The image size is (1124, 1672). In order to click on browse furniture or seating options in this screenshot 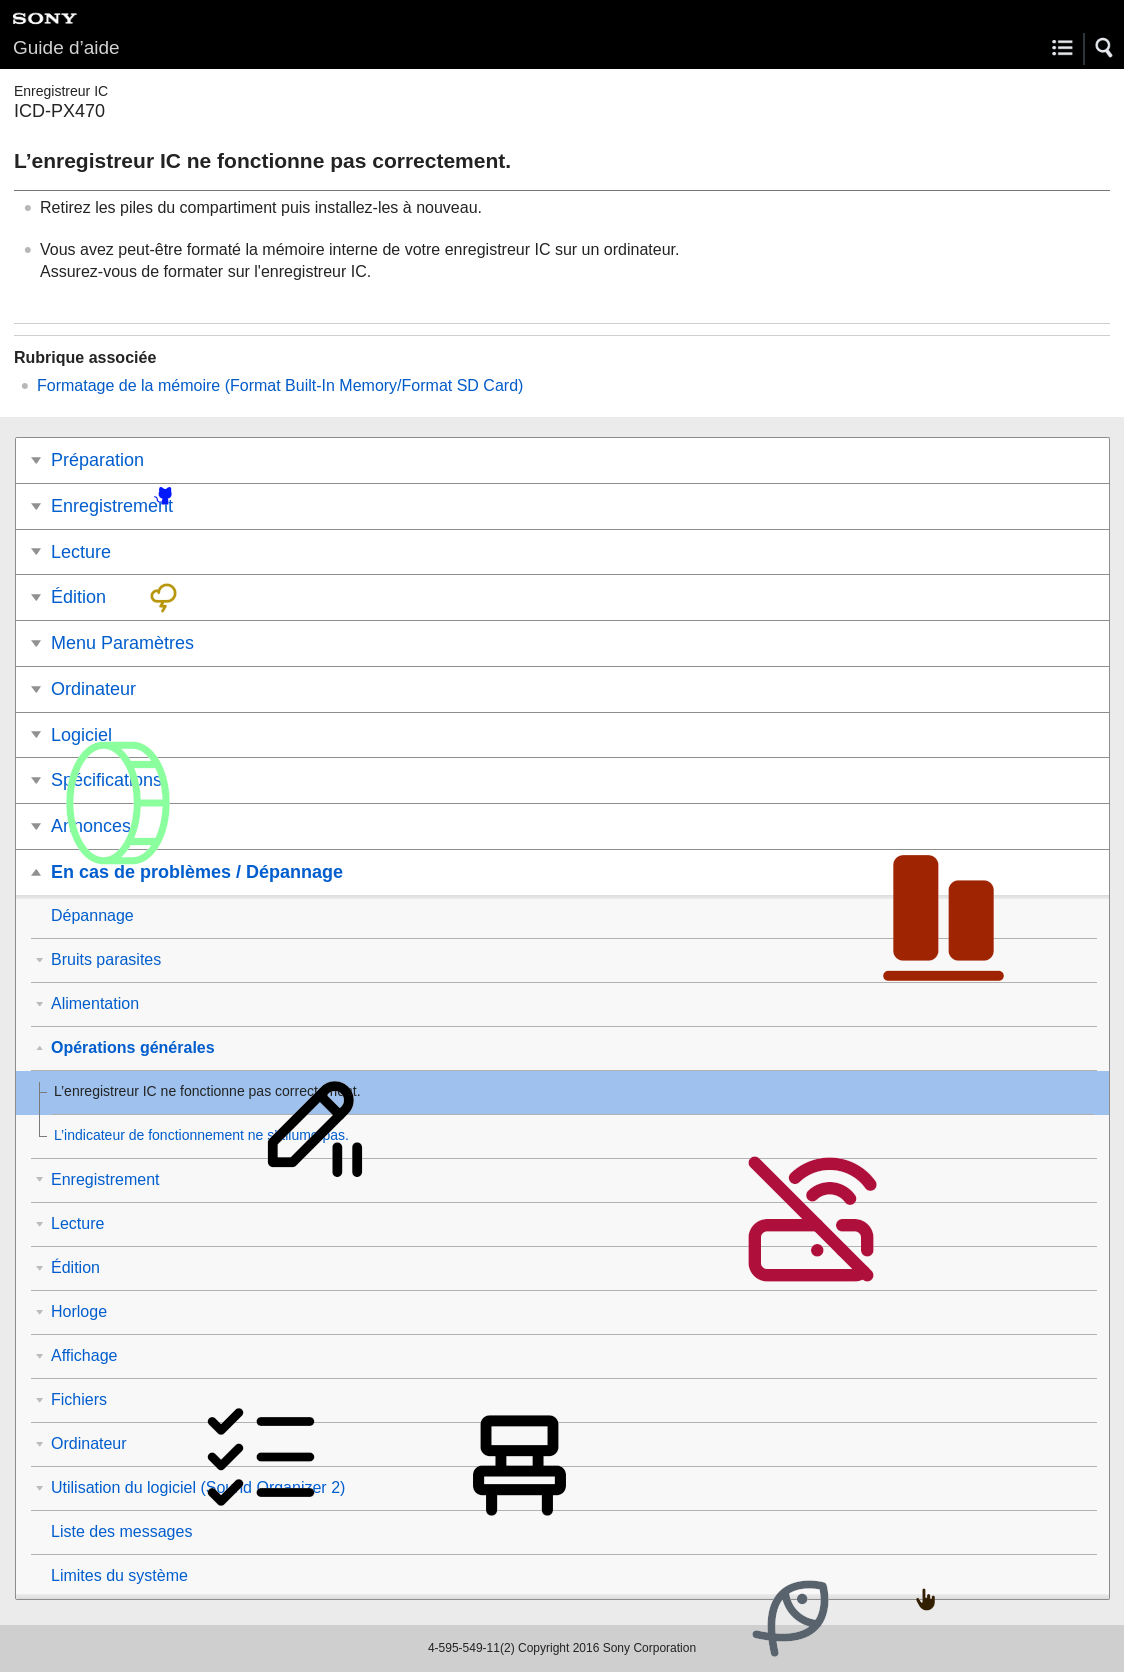, I will do `click(519, 1465)`.